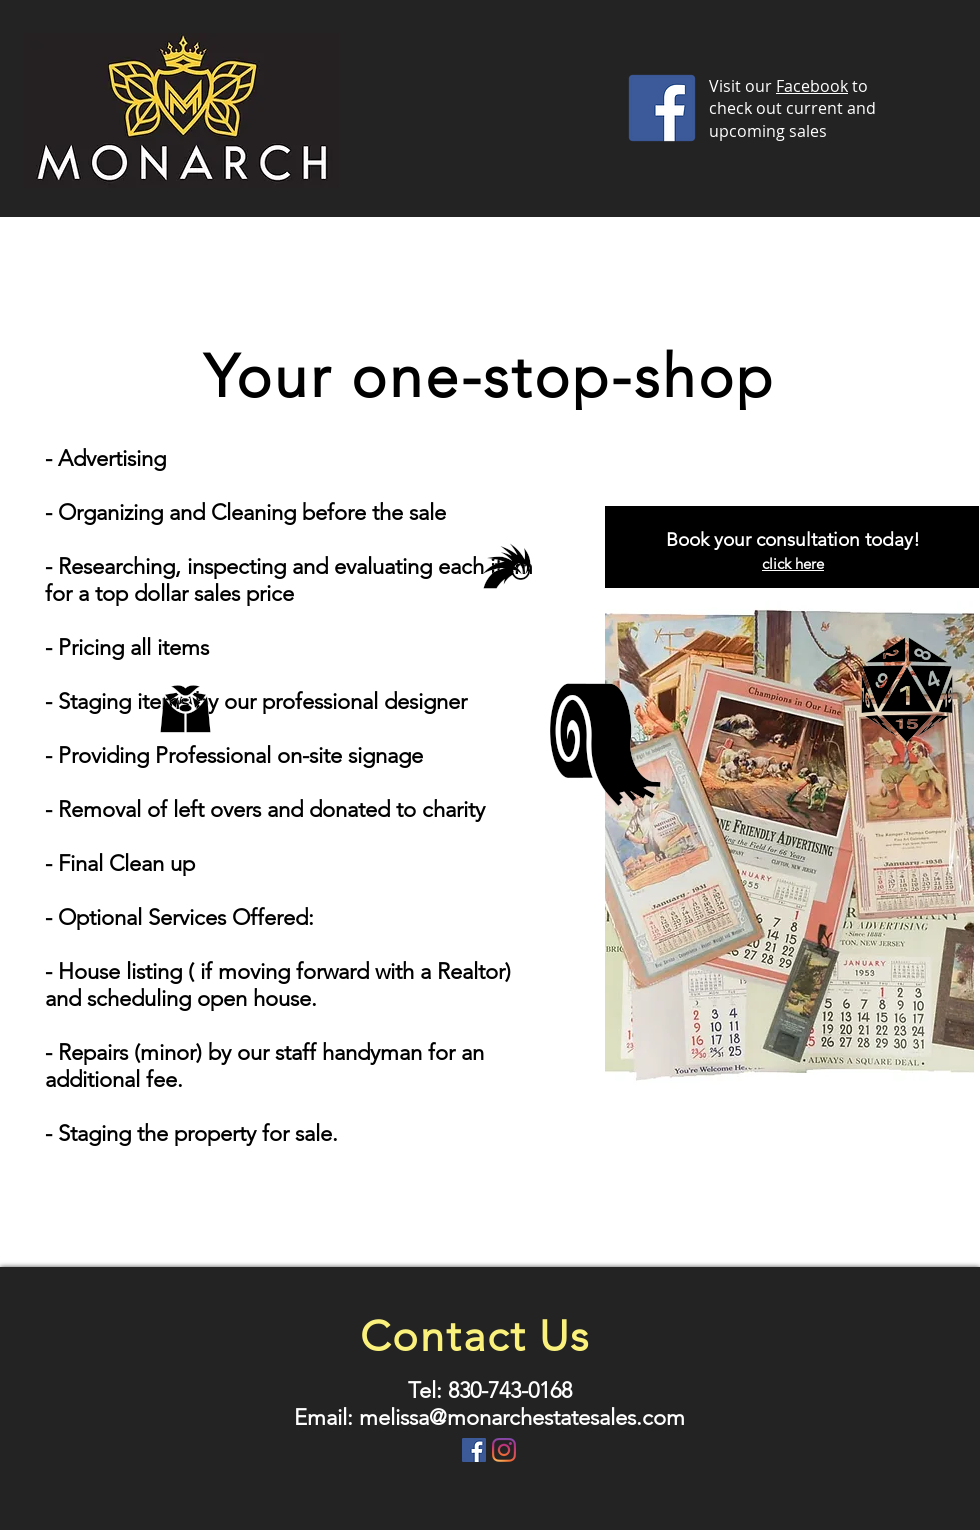  What do you see at coordinates (506, 564) in the screenshot?
I see `cast an electrical or lightning spell` at bounding box center [506, 564].